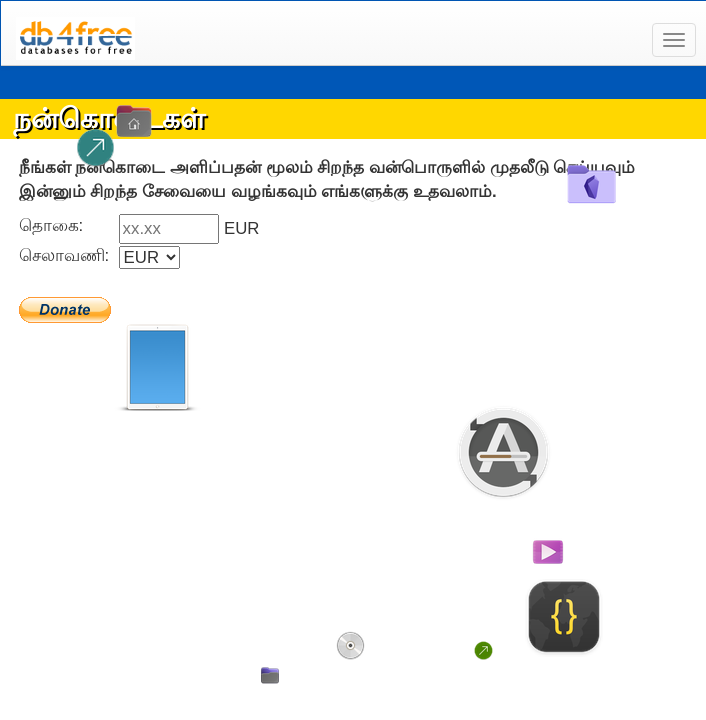 The height and width of the screenshot is (720, 706). I want to click on access stylesheet preferences for web browser, so click(564, 618).